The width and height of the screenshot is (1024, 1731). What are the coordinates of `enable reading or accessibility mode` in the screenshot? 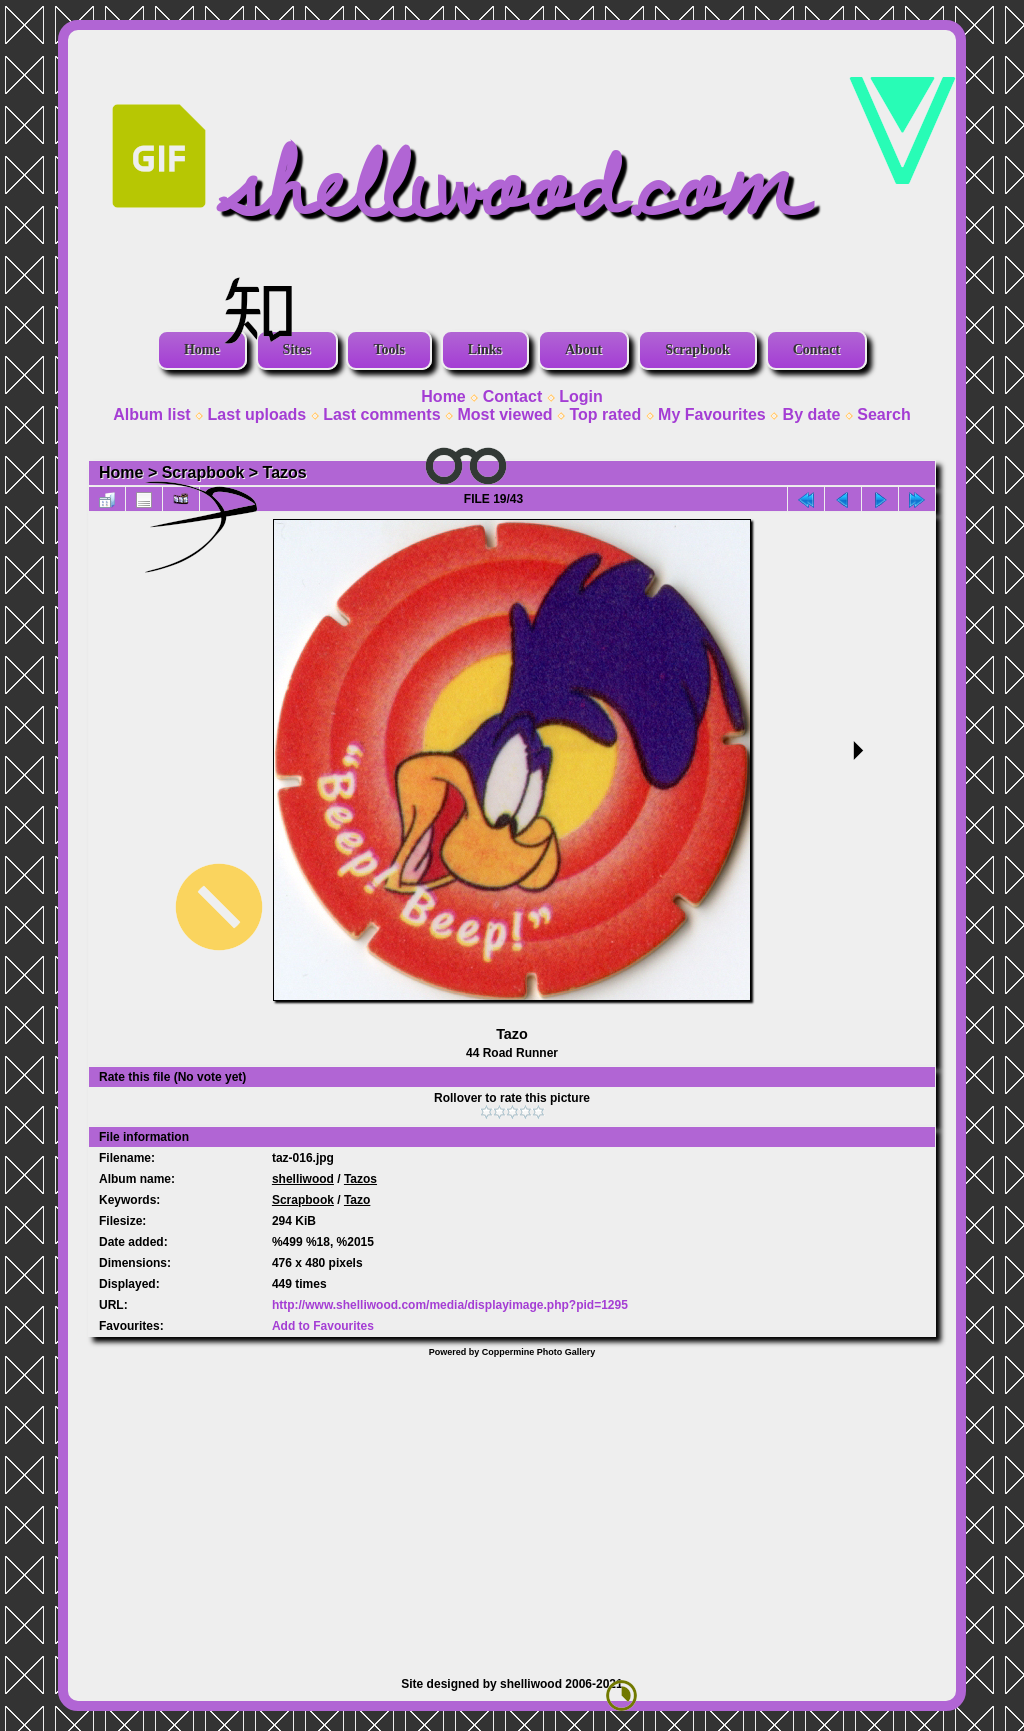 It's located at (466, 466).